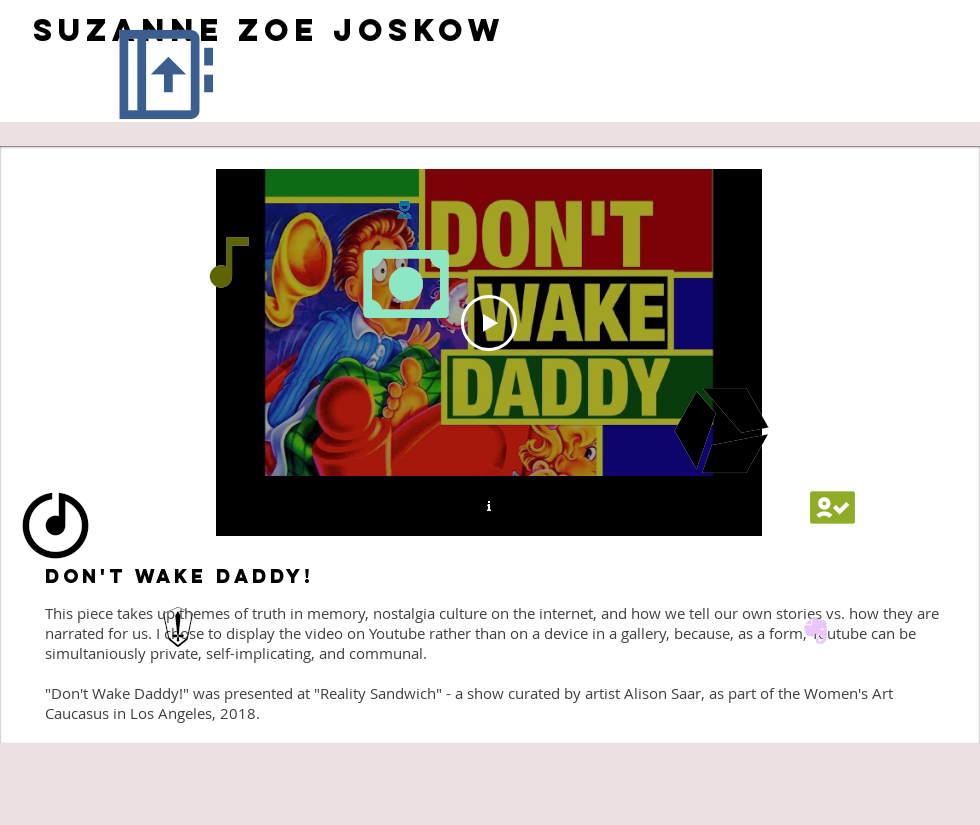 The height and width of the screenshot is (825, 980). I want to click on view cash or currency balance, so click(406, 284).